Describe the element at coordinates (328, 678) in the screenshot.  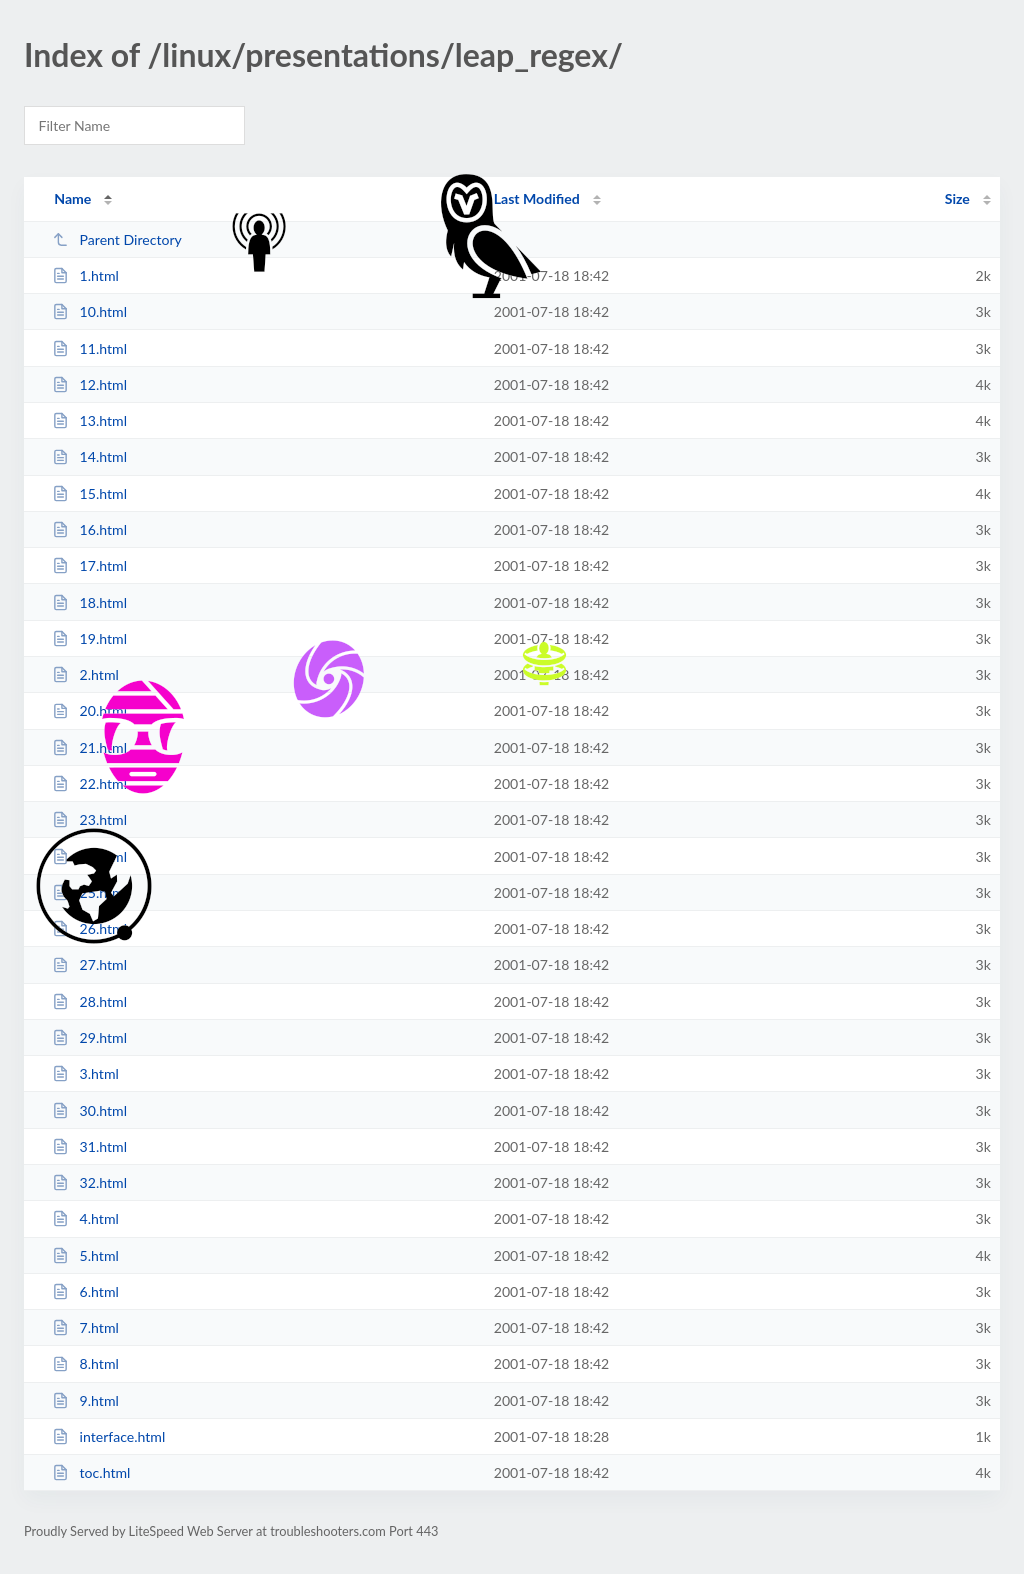
I see `camera shutter or aperture control` at that location.